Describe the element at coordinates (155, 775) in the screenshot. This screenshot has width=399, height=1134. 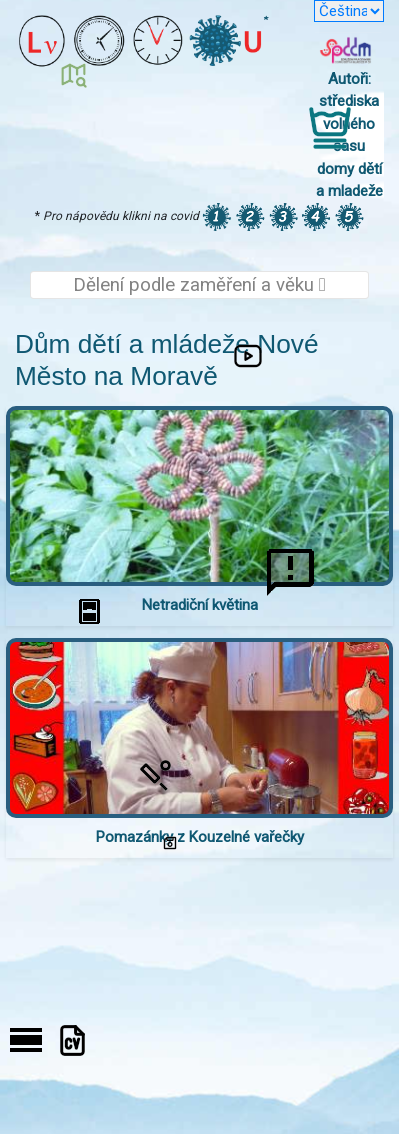
I see `access cricket scores or sports updates` at that location.